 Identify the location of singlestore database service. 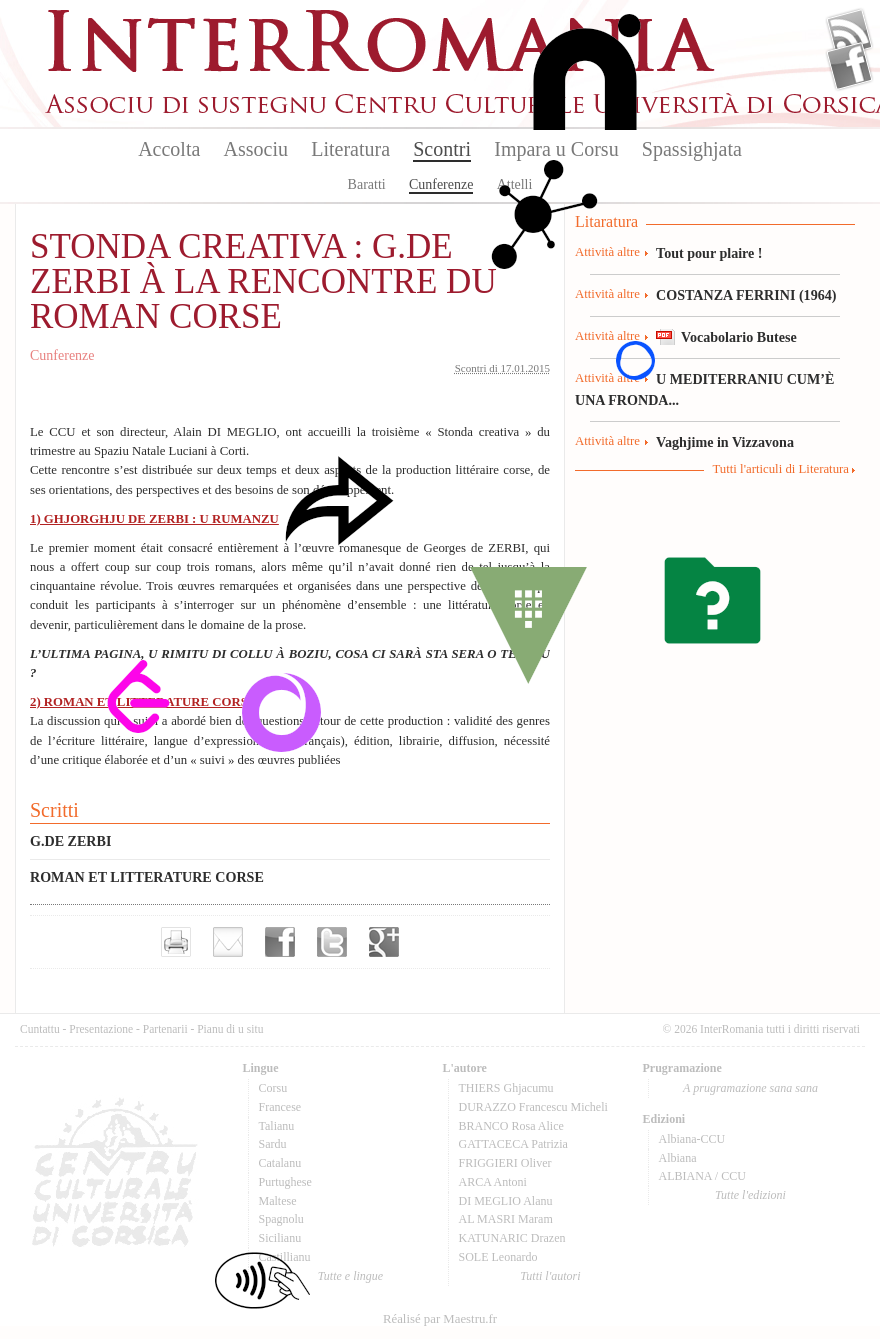
(281, 712).